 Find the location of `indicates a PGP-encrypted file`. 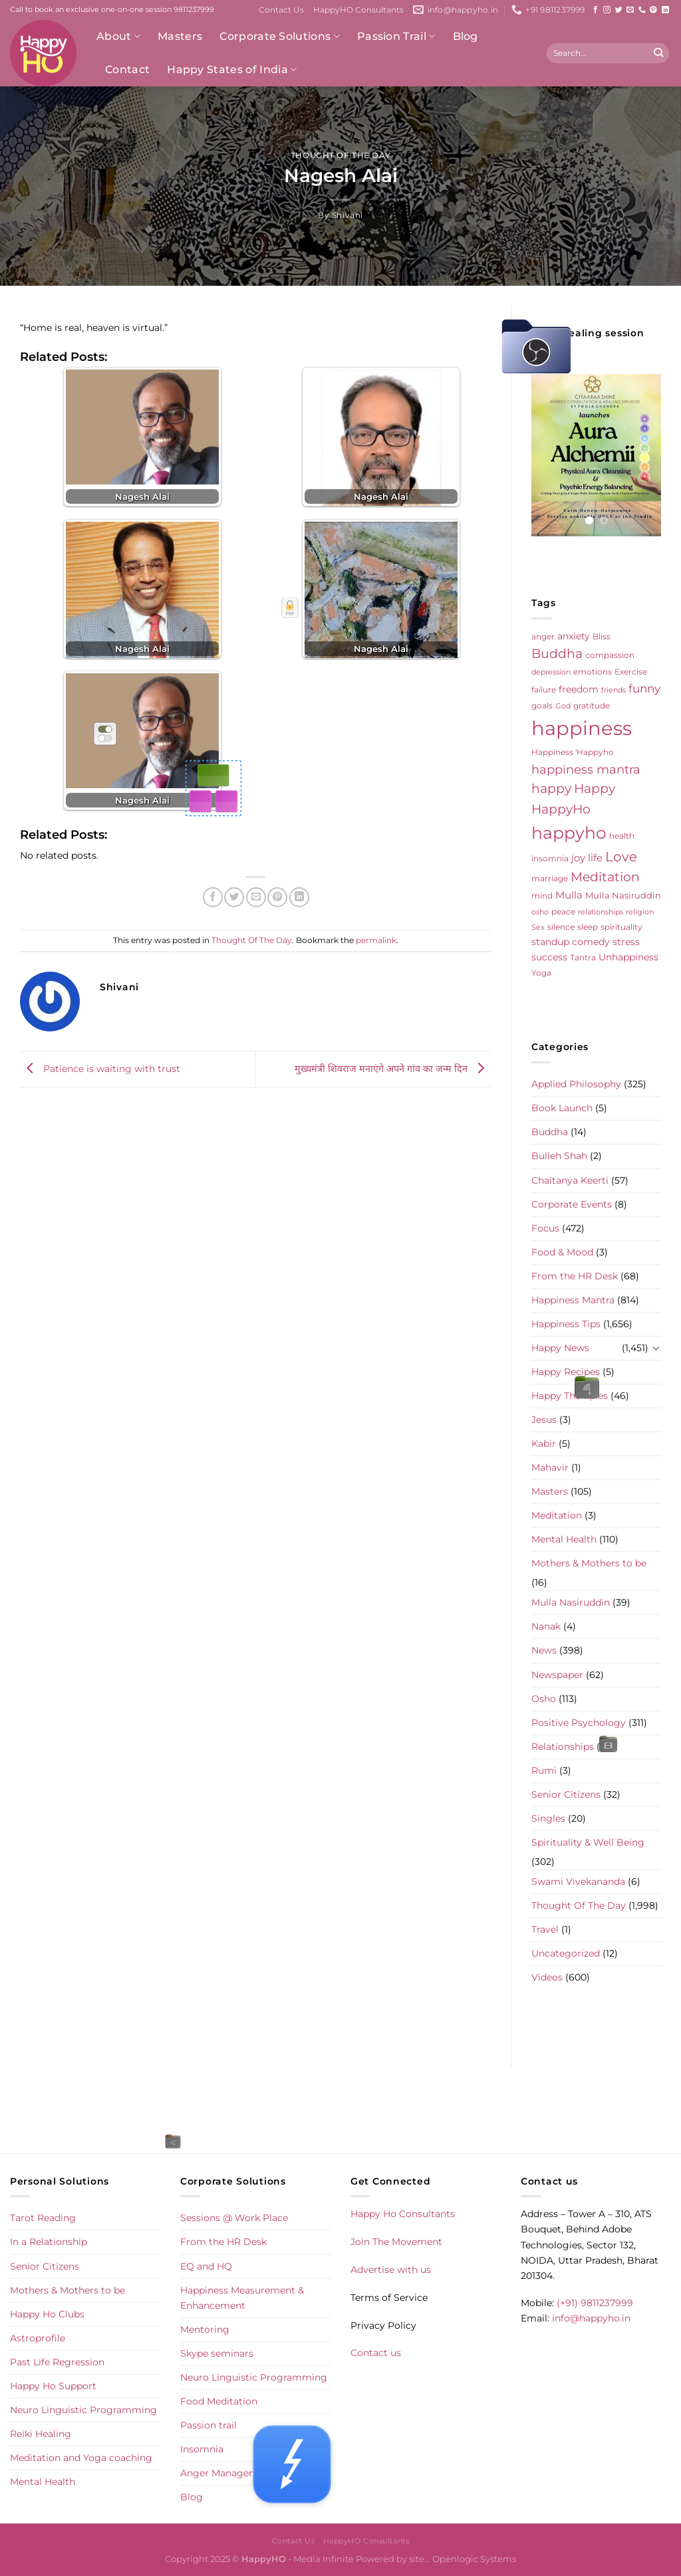

indicates a PGP-encrypted file is located at coordinates (290, 607).